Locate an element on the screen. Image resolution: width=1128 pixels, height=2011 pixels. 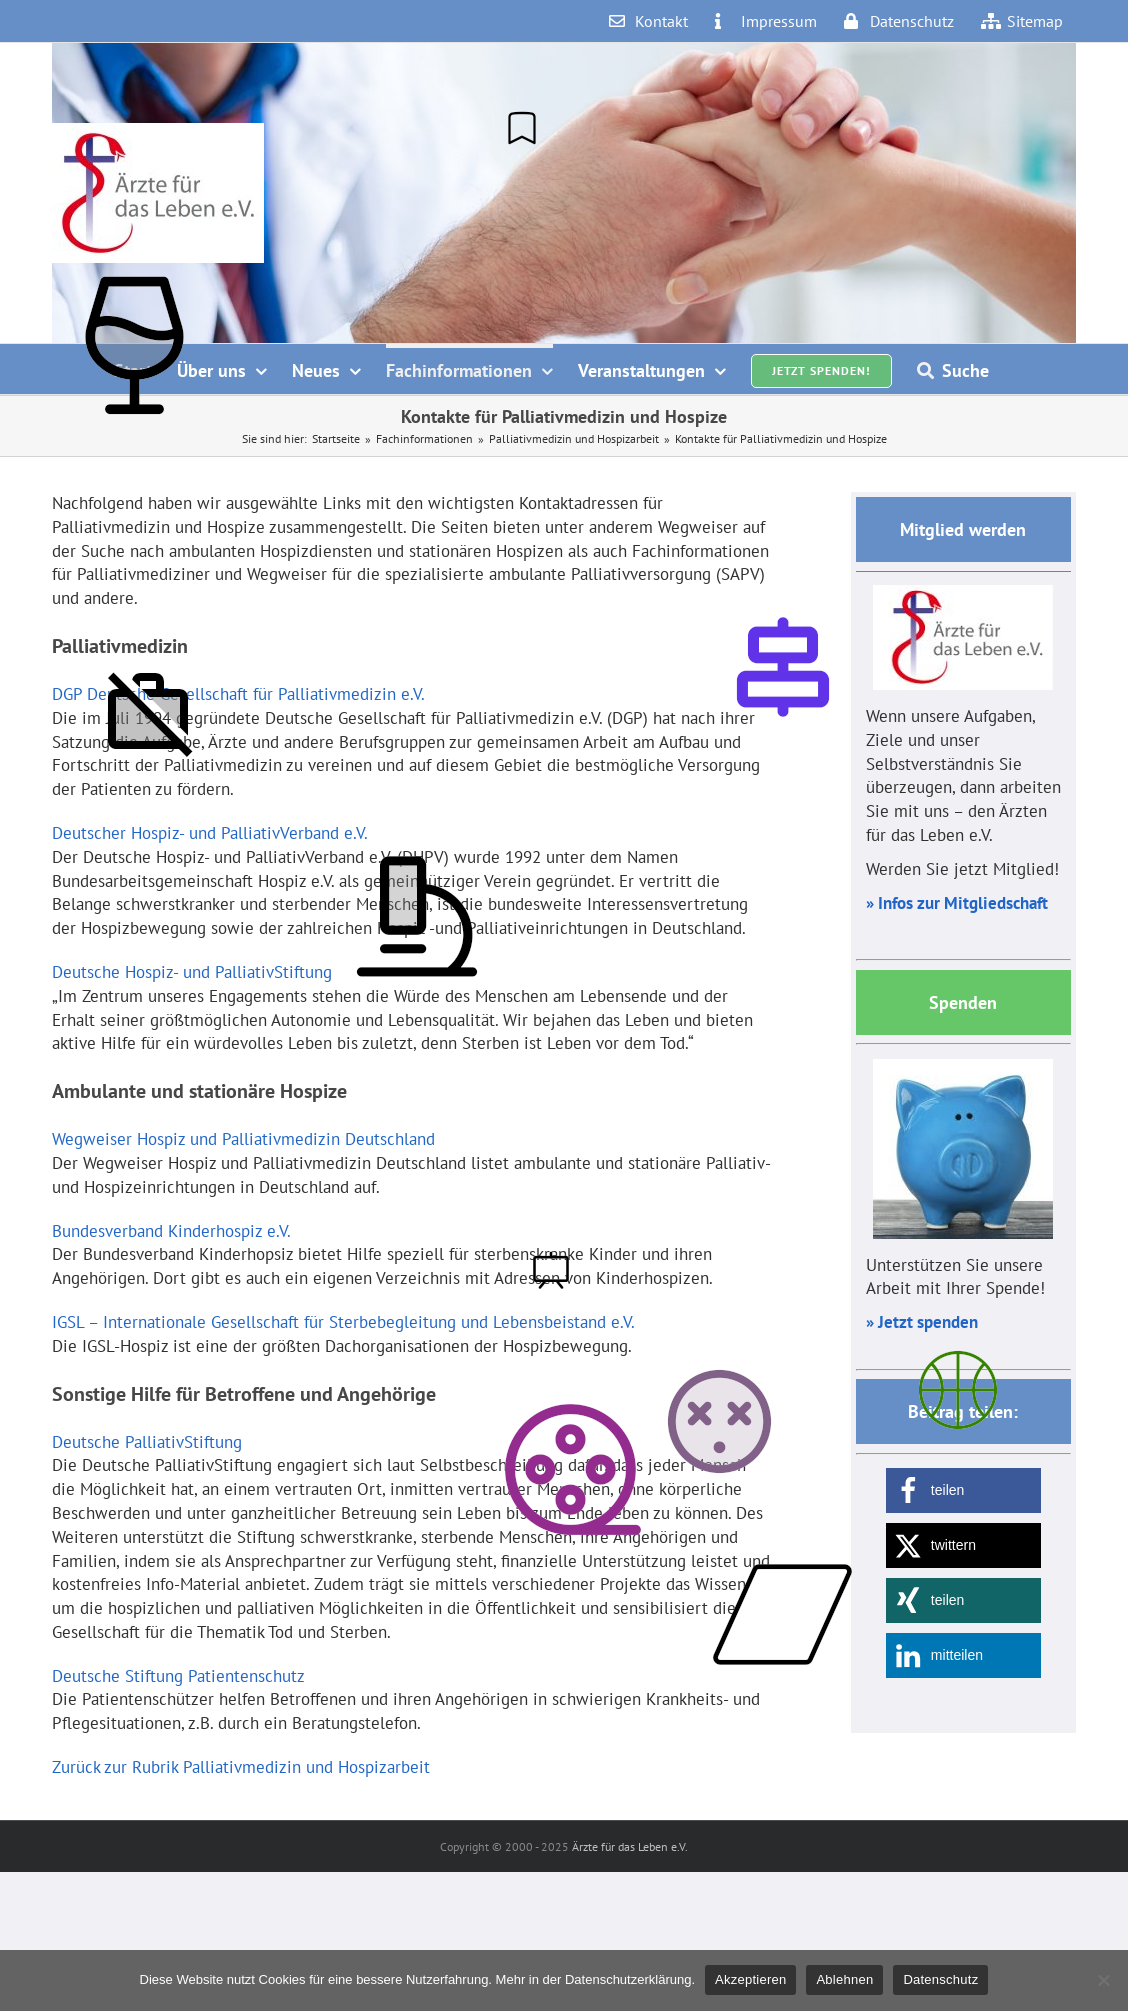
indicates an error or failed action is located at coordinates (719, 1421).